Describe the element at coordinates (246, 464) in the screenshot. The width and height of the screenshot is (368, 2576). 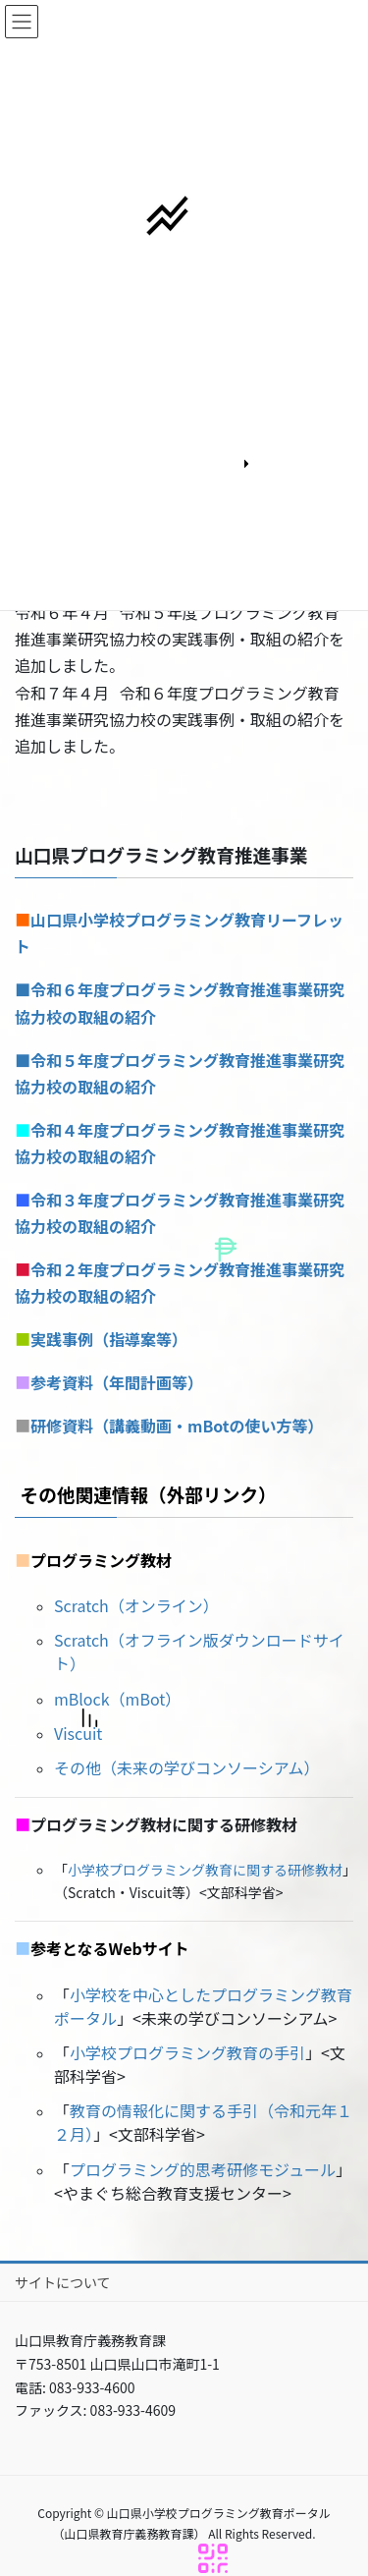
I see `navigate to the next item or screen` at that location.